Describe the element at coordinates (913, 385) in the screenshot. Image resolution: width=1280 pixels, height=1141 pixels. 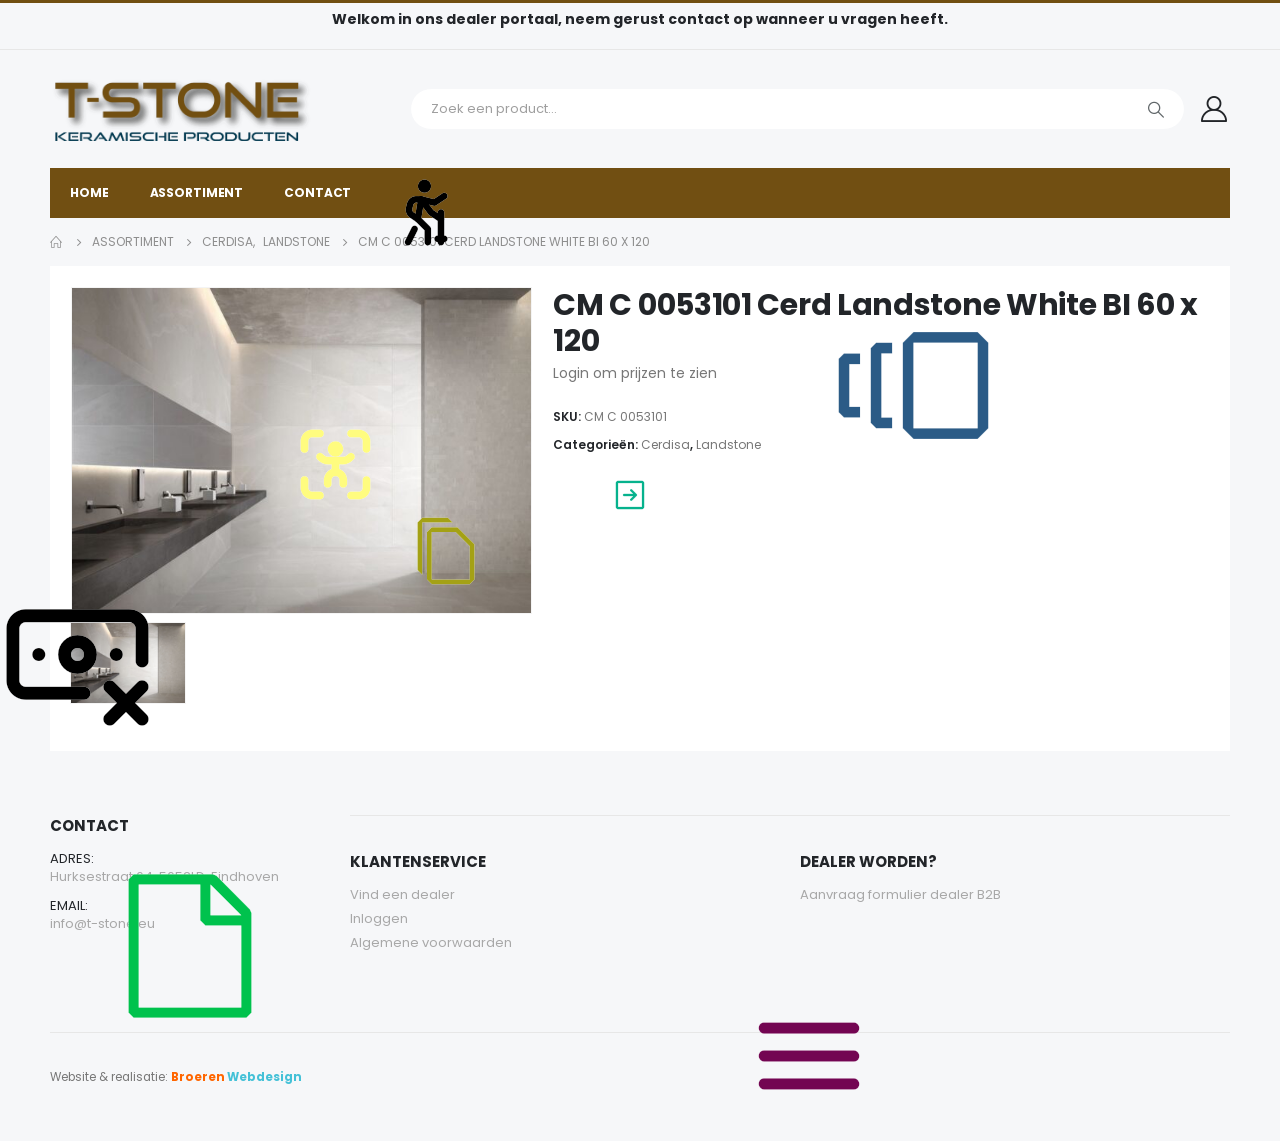
I see `view version history` at that location.